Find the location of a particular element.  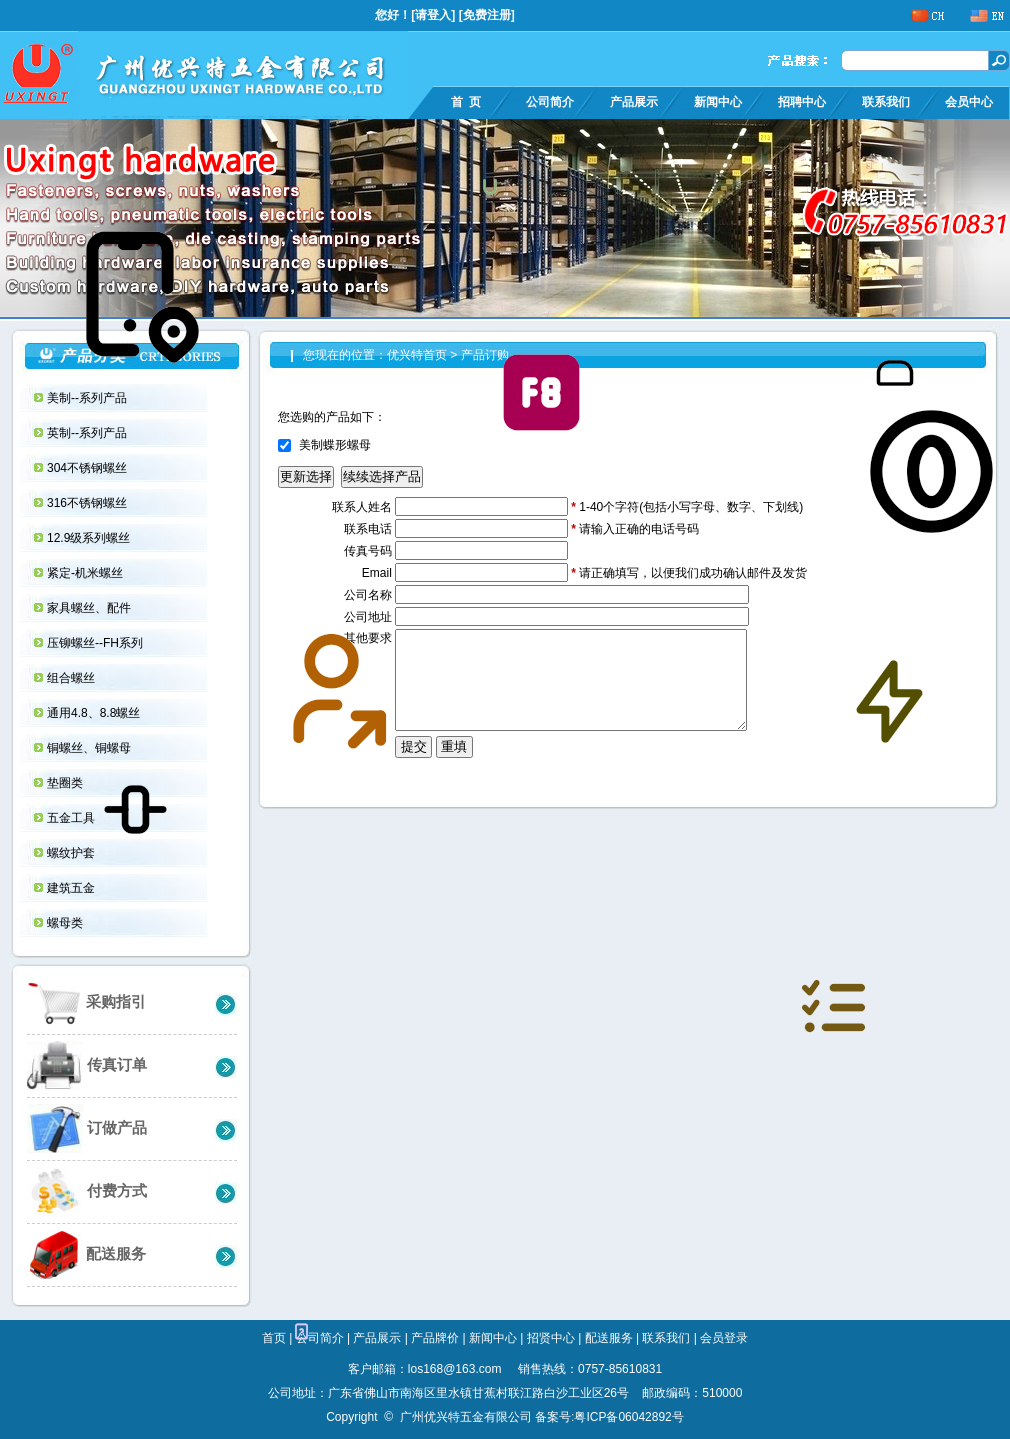

align selected element to vertical center is located at coordinates (135, 809).